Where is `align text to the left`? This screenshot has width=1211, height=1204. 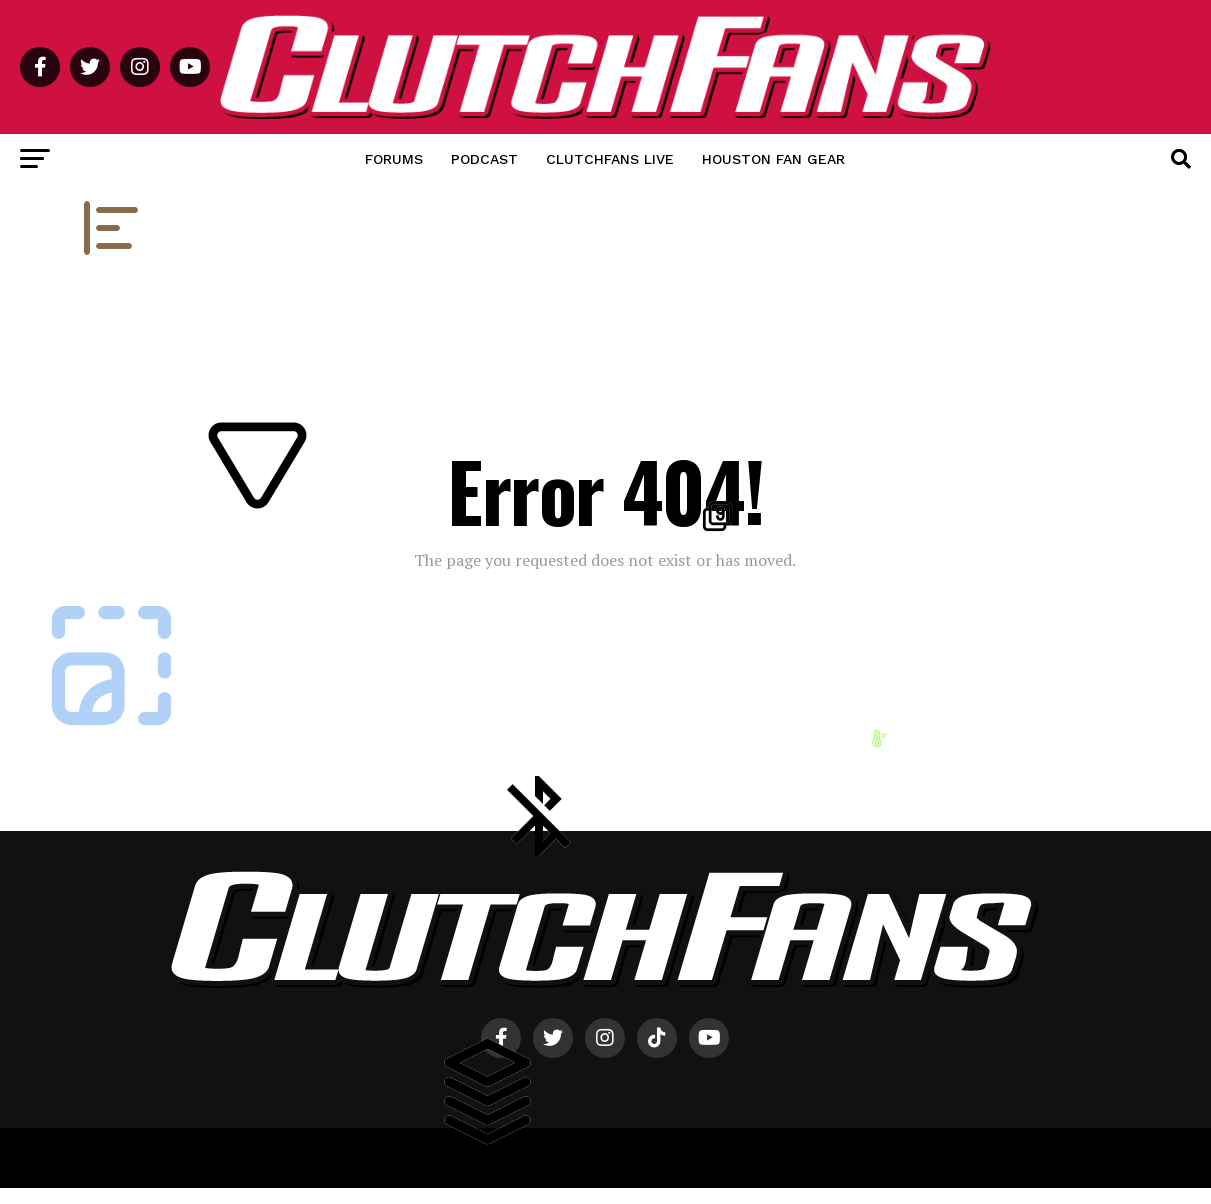 align text to the left is located at coordinates (111, 228).